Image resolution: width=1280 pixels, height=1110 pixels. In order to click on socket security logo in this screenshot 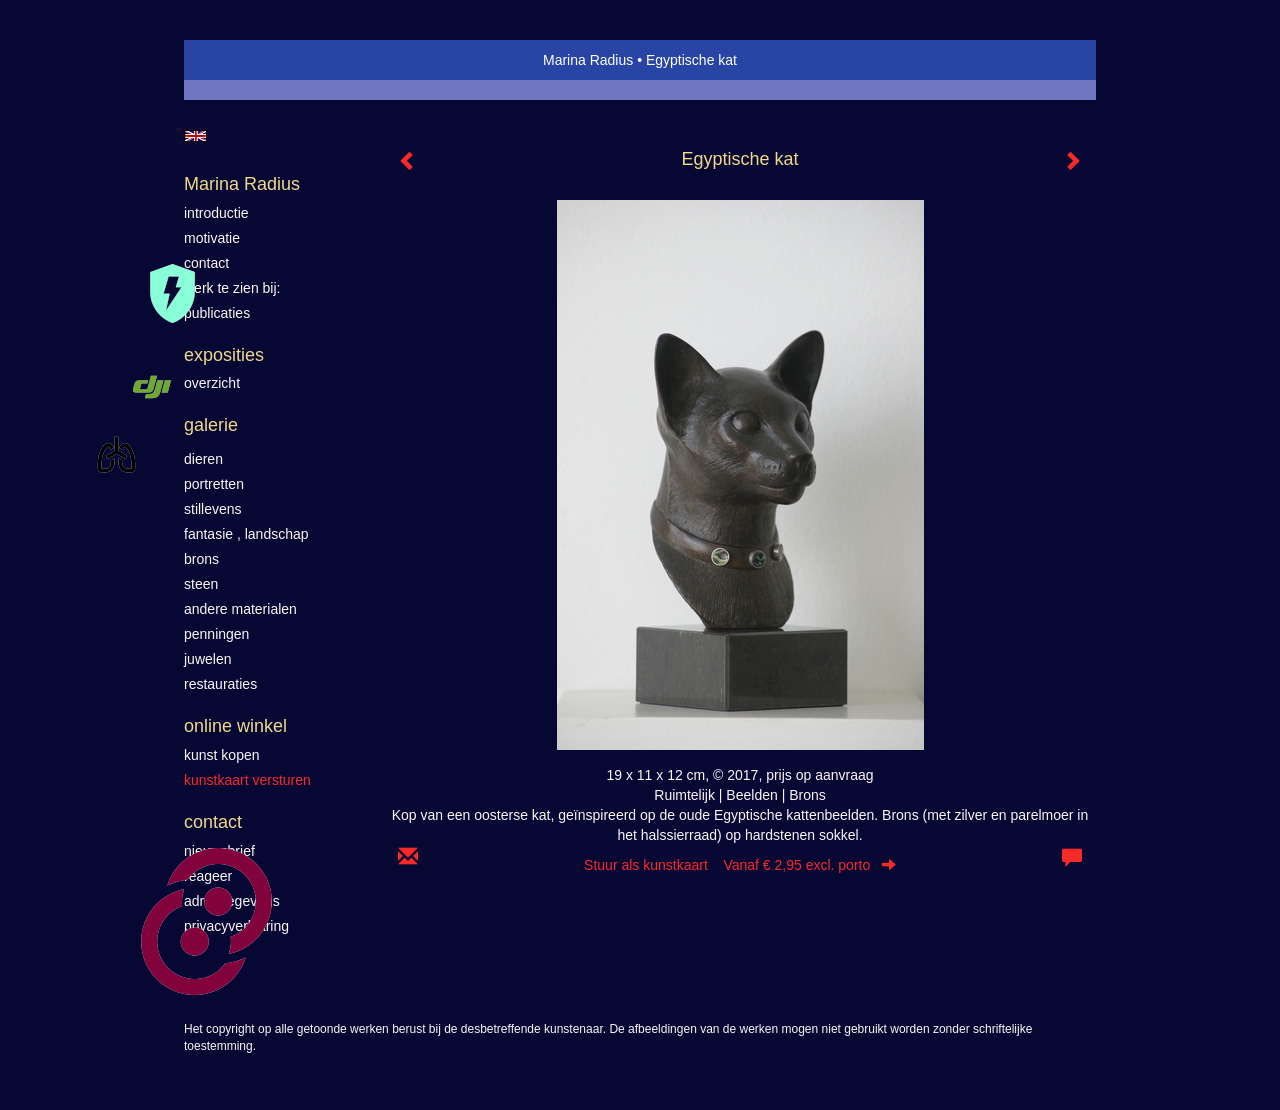, I will do `click(172, 293)`.